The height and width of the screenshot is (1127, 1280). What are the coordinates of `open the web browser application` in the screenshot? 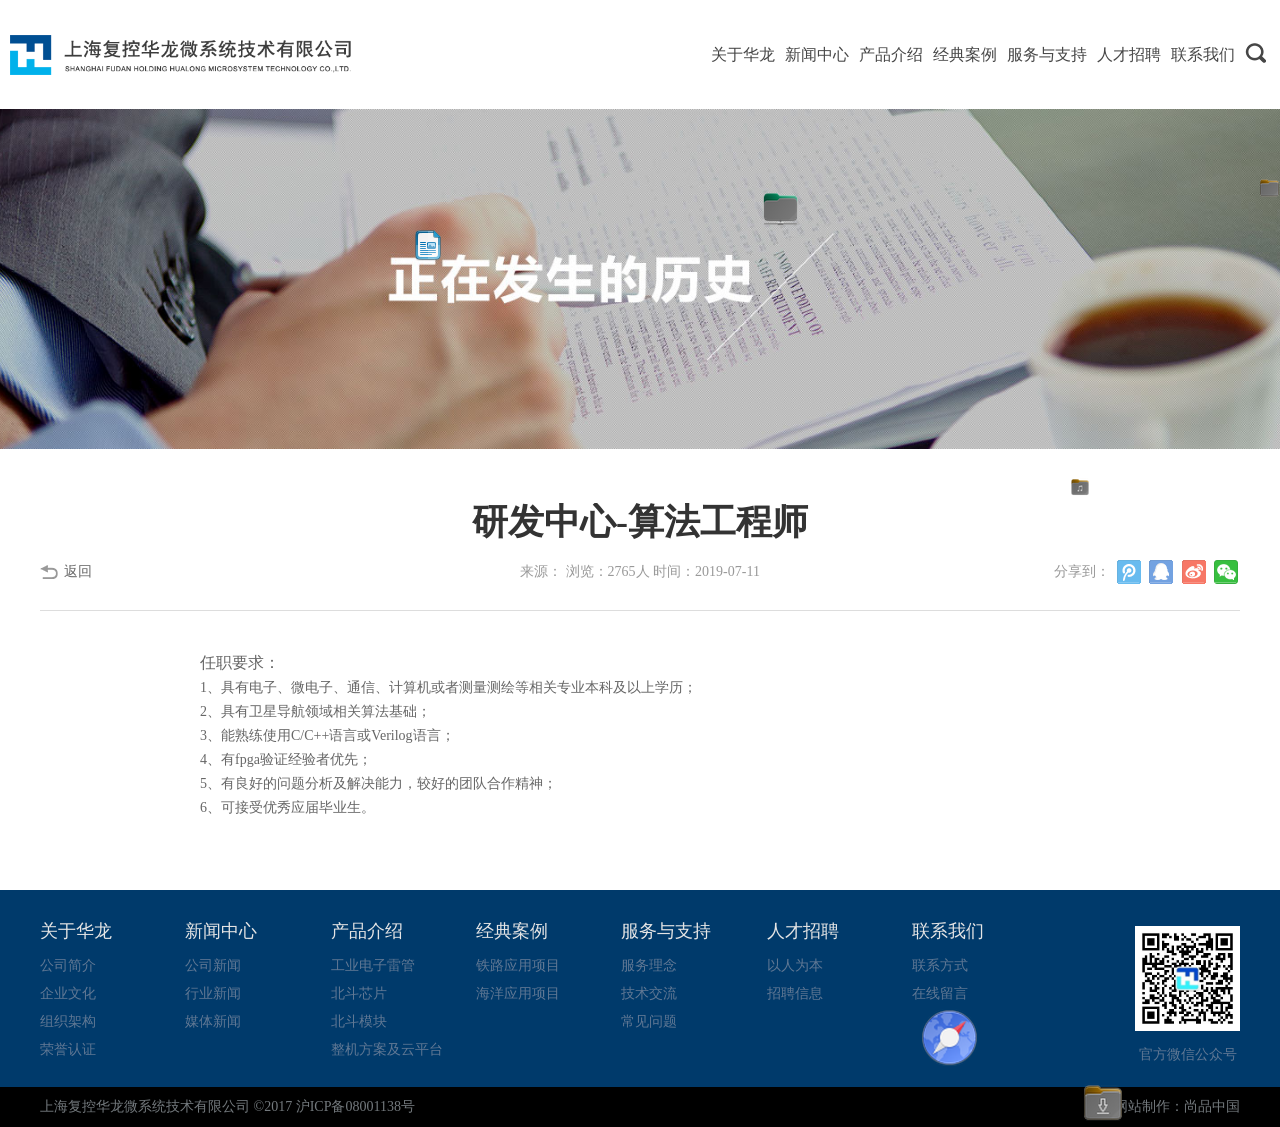 It's located at (949, 1037).